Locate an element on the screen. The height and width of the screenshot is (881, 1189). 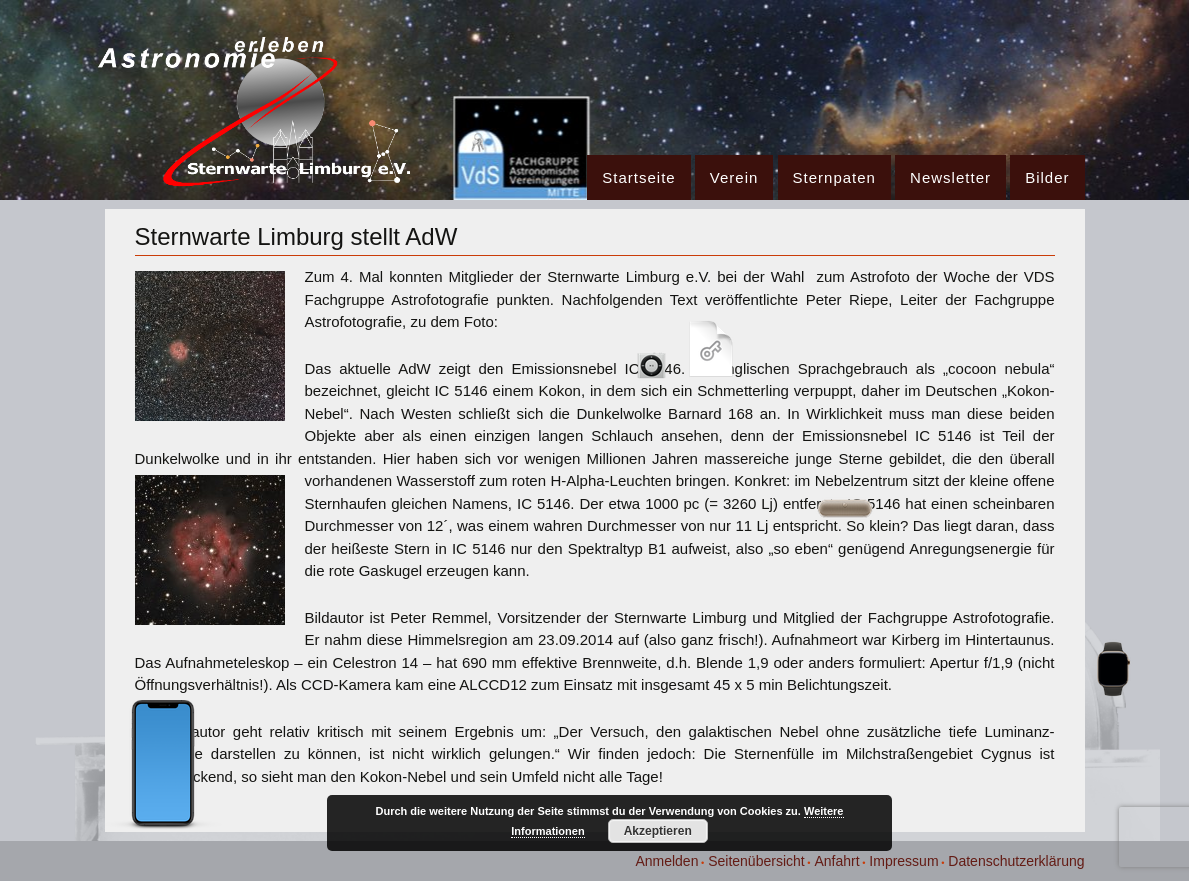
access account and login settings is located at coordinates (478, 143).